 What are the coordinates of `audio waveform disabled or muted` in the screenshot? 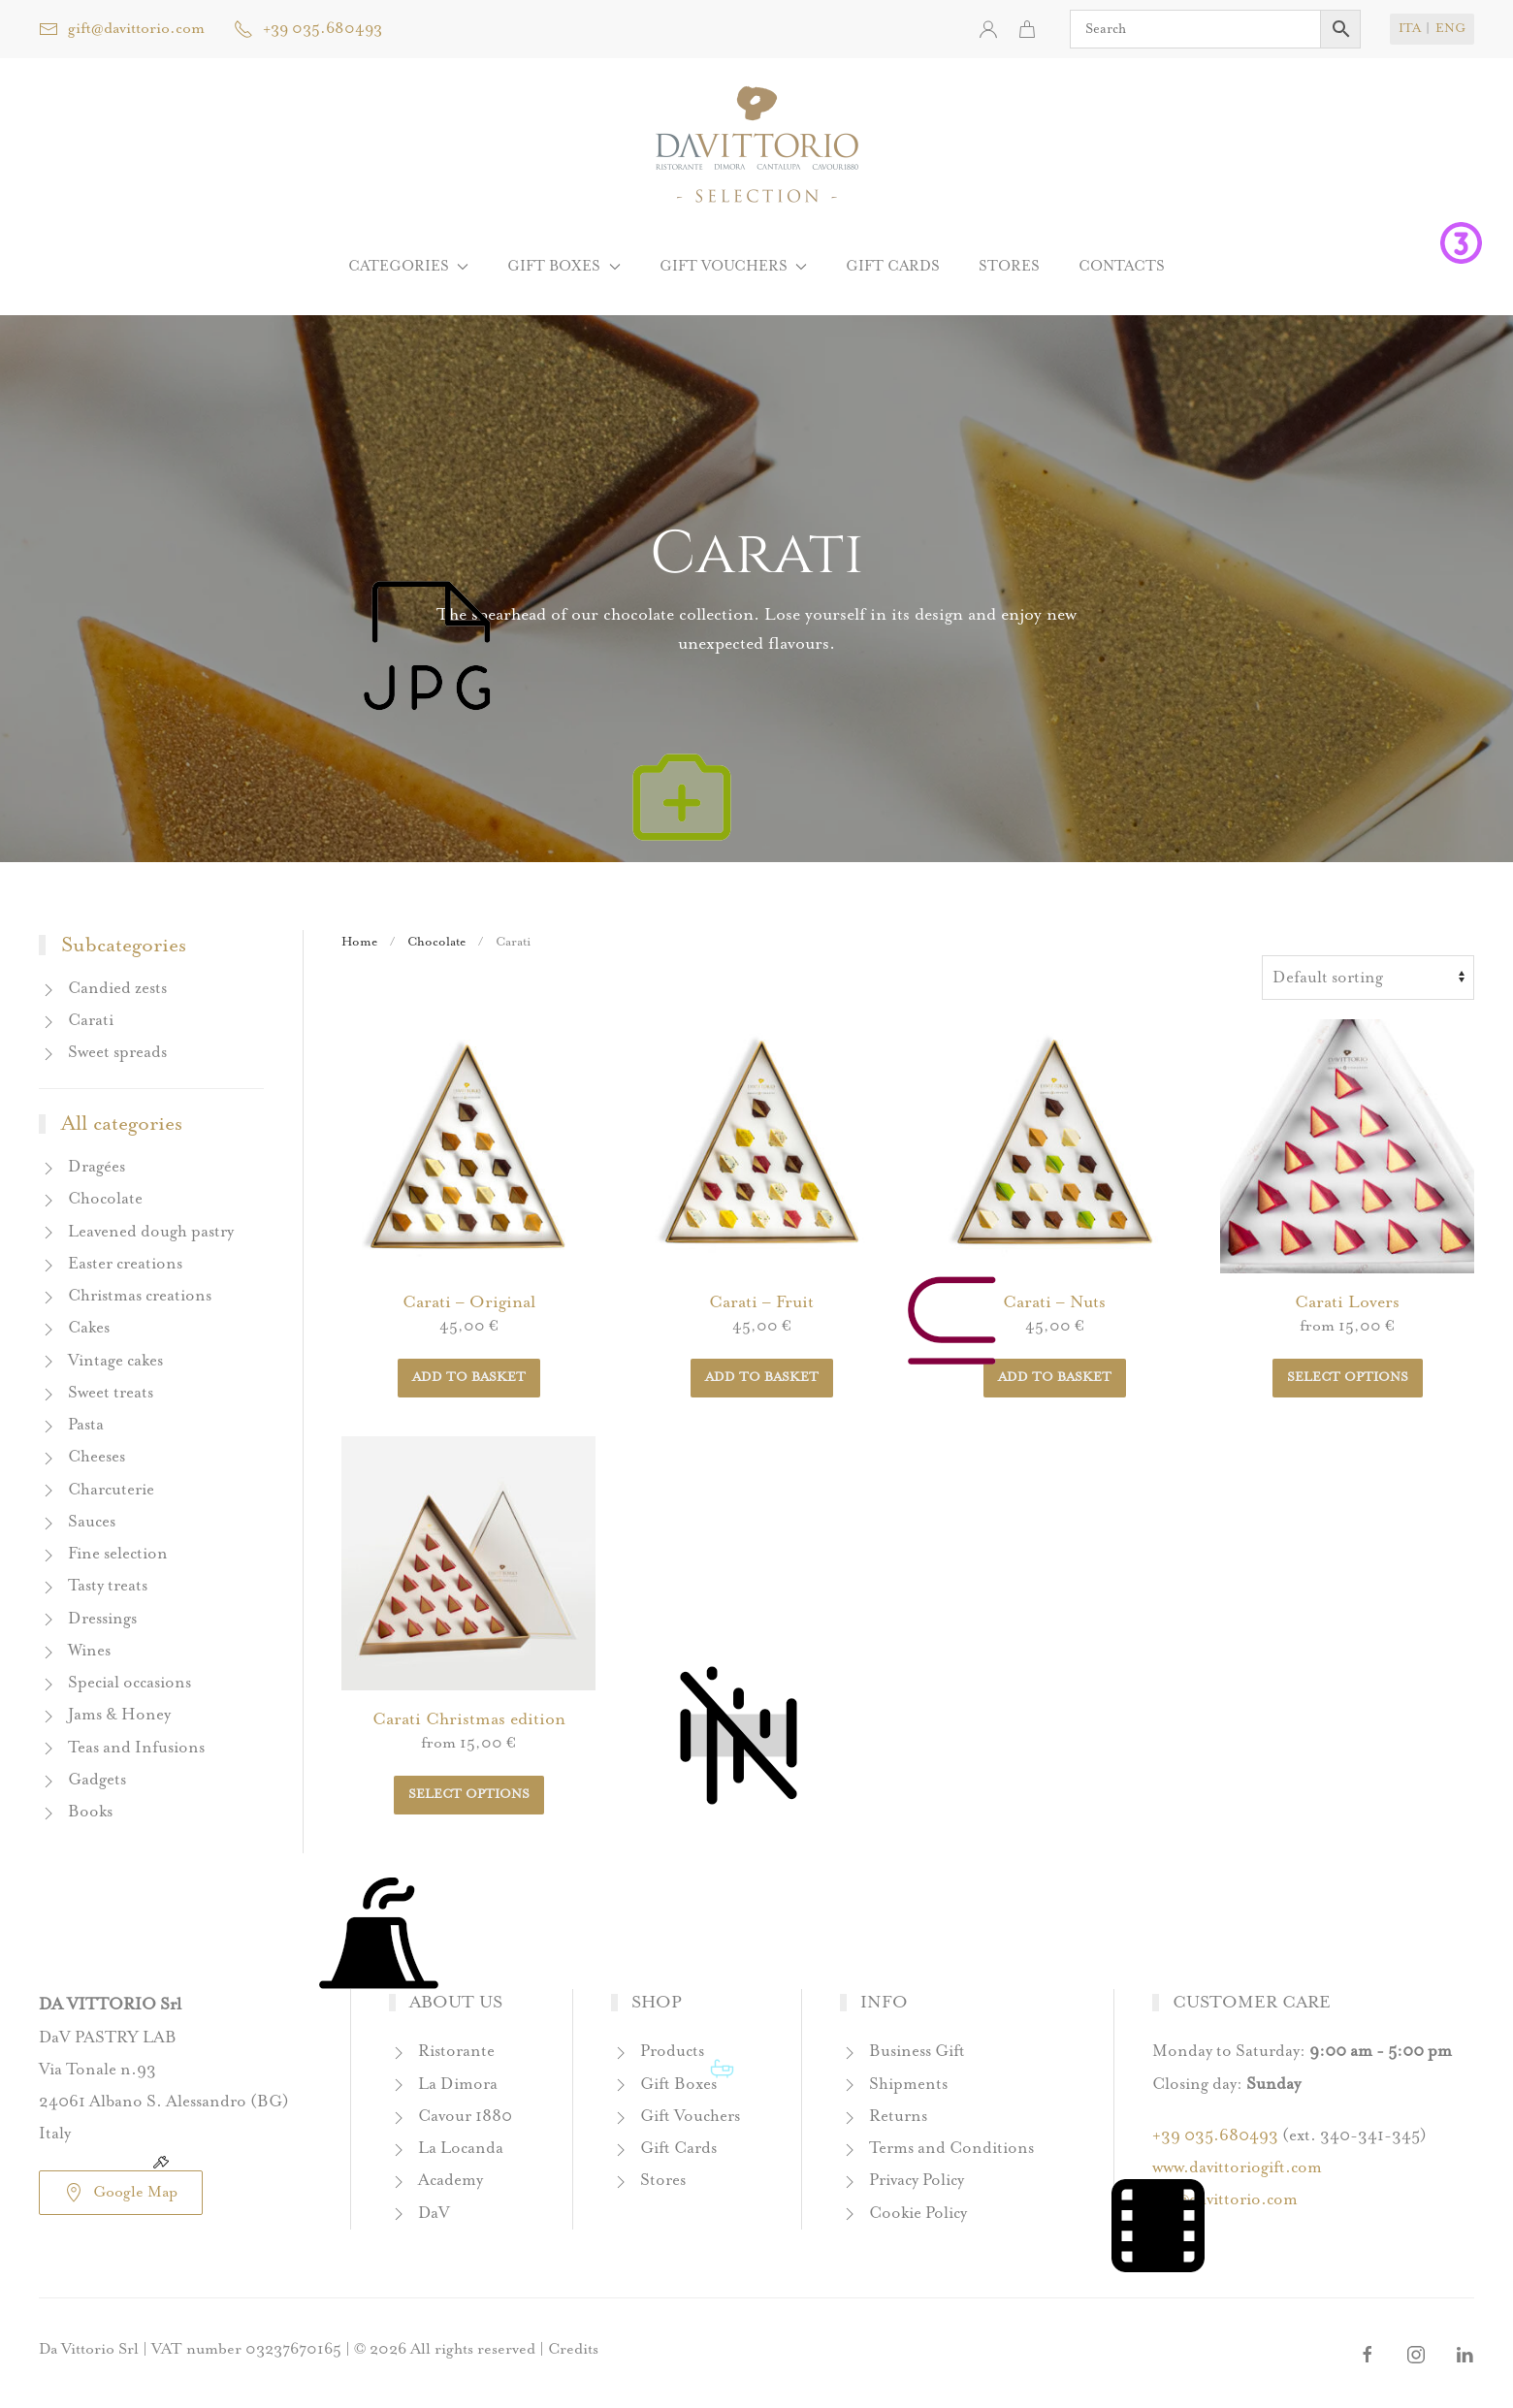 It's located at (738, 1735).